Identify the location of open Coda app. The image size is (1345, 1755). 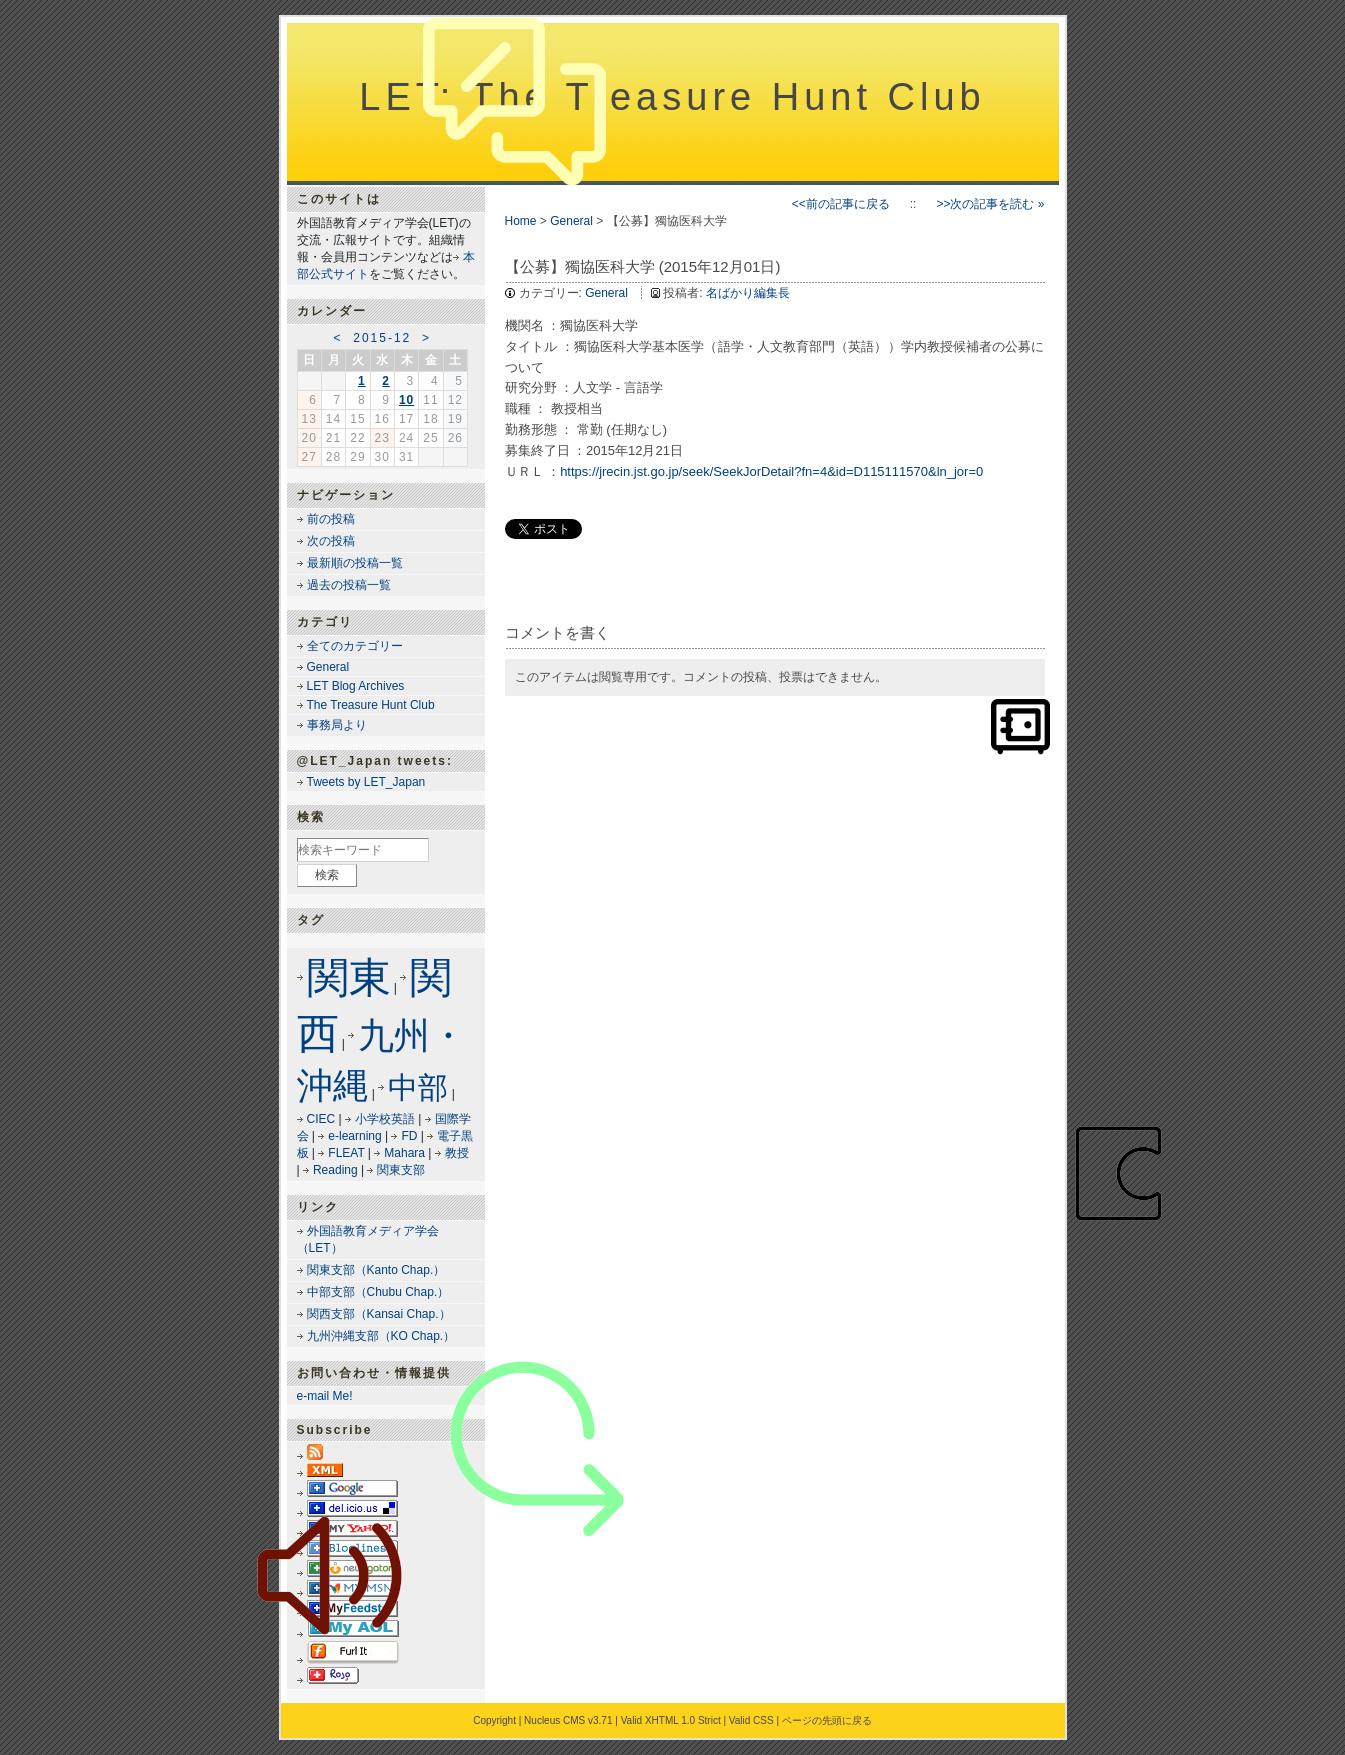
(1118, 1173).